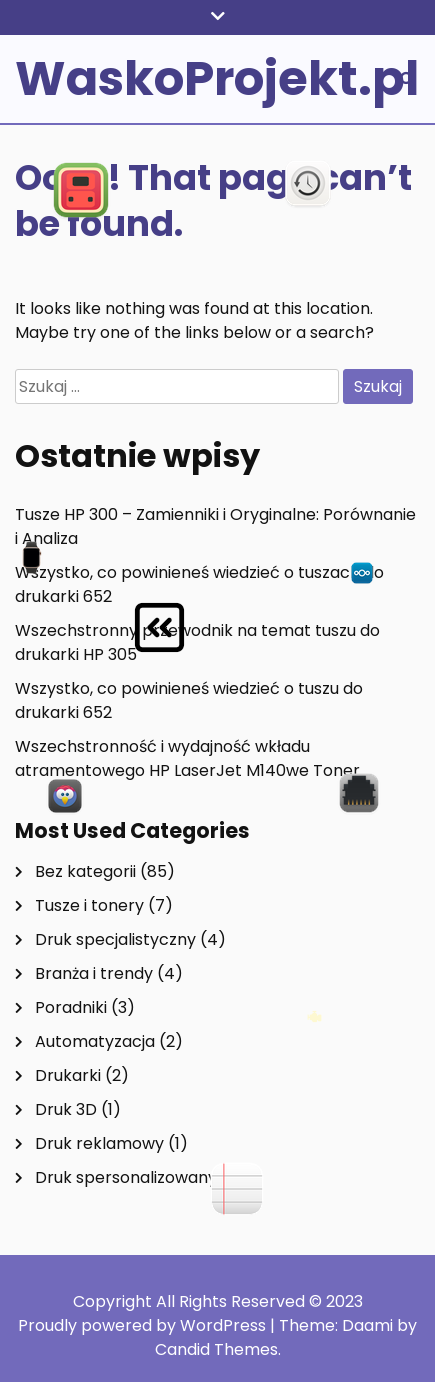  What do you see at coordinates (31, 557) in the screenshot?
I see `manage your paired Apple Watch` at bounding box center [31, 557].